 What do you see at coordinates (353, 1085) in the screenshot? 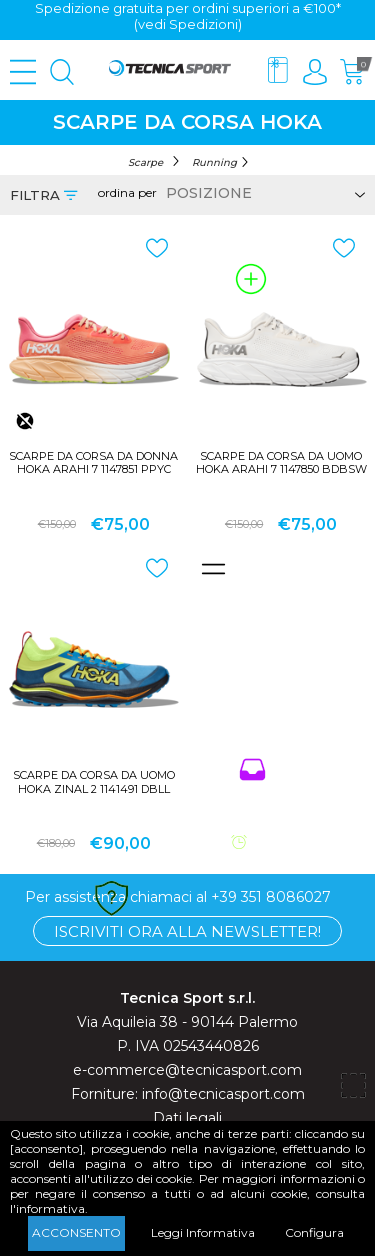
I see `select or highlight an area` at bounding box center [353, 1085].